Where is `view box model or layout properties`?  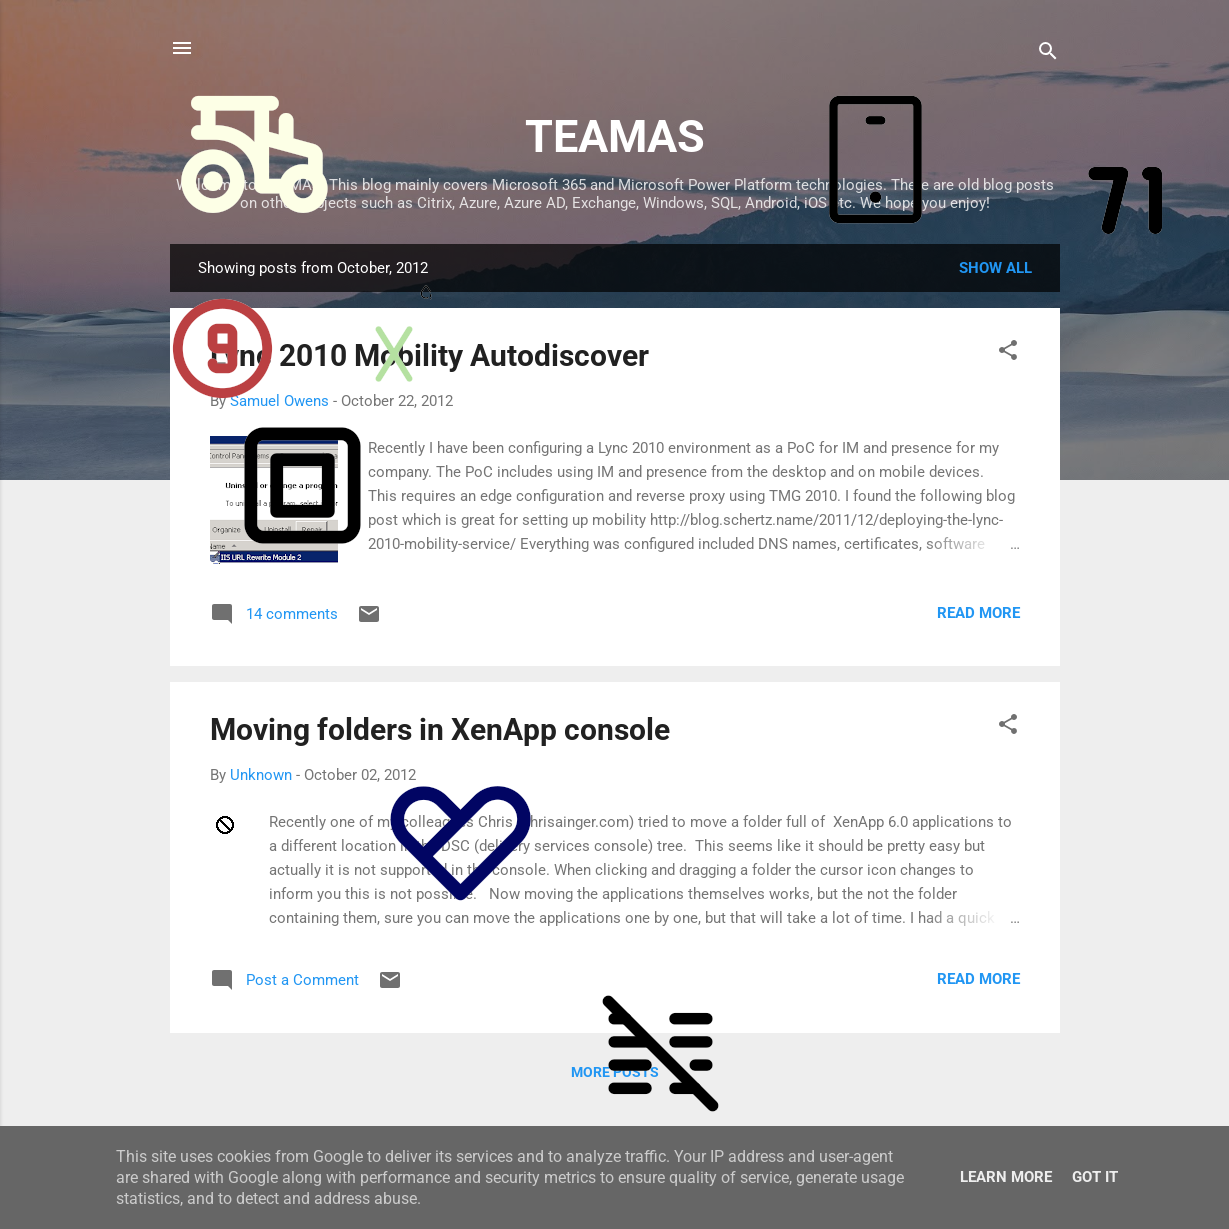 view box model or layout properties is located at coordinates (302, 485).